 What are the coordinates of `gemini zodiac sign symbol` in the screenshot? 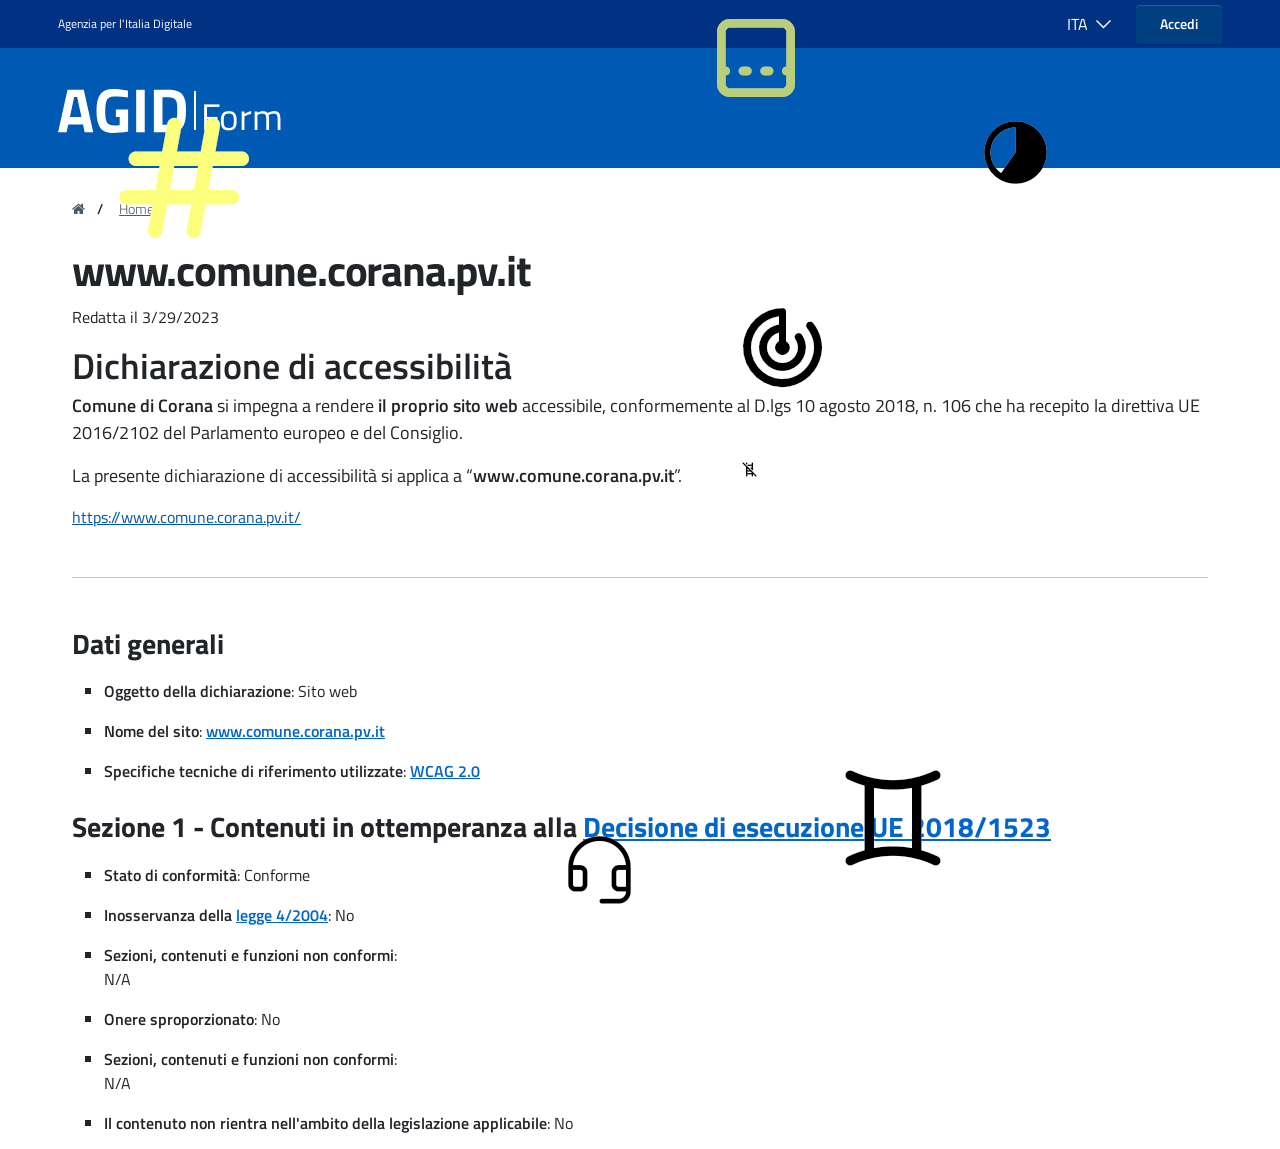 It's located at (893, 818).